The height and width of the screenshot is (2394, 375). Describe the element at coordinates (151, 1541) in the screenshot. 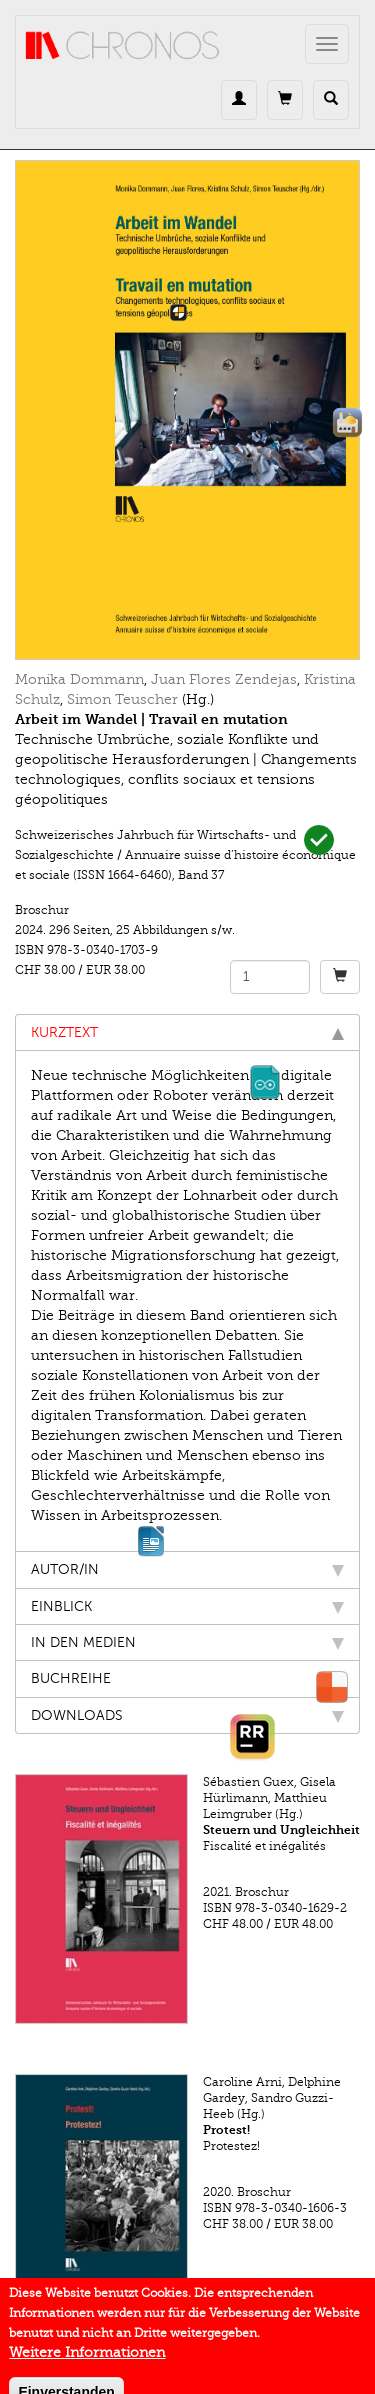

I see `open LibreOffice Writer application` at that location.